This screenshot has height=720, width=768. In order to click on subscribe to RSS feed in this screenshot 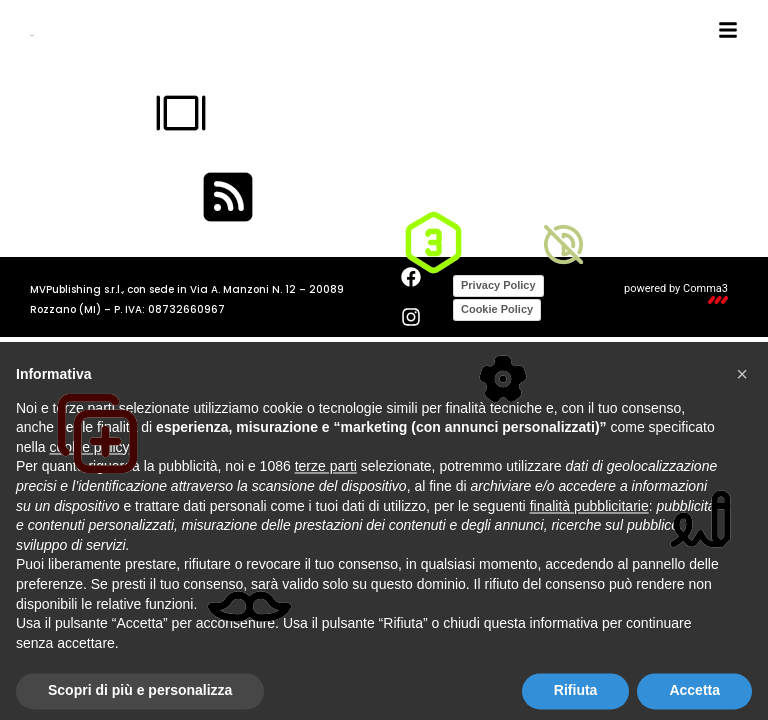, I will do `click(228, 197)`.